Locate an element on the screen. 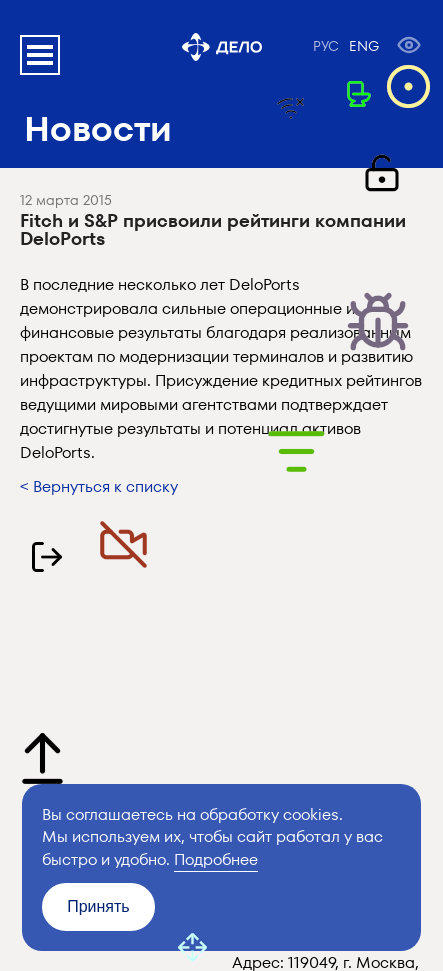 This screenshot has width=443, height=971. upload a file or document is located at coordinates (42, 758).